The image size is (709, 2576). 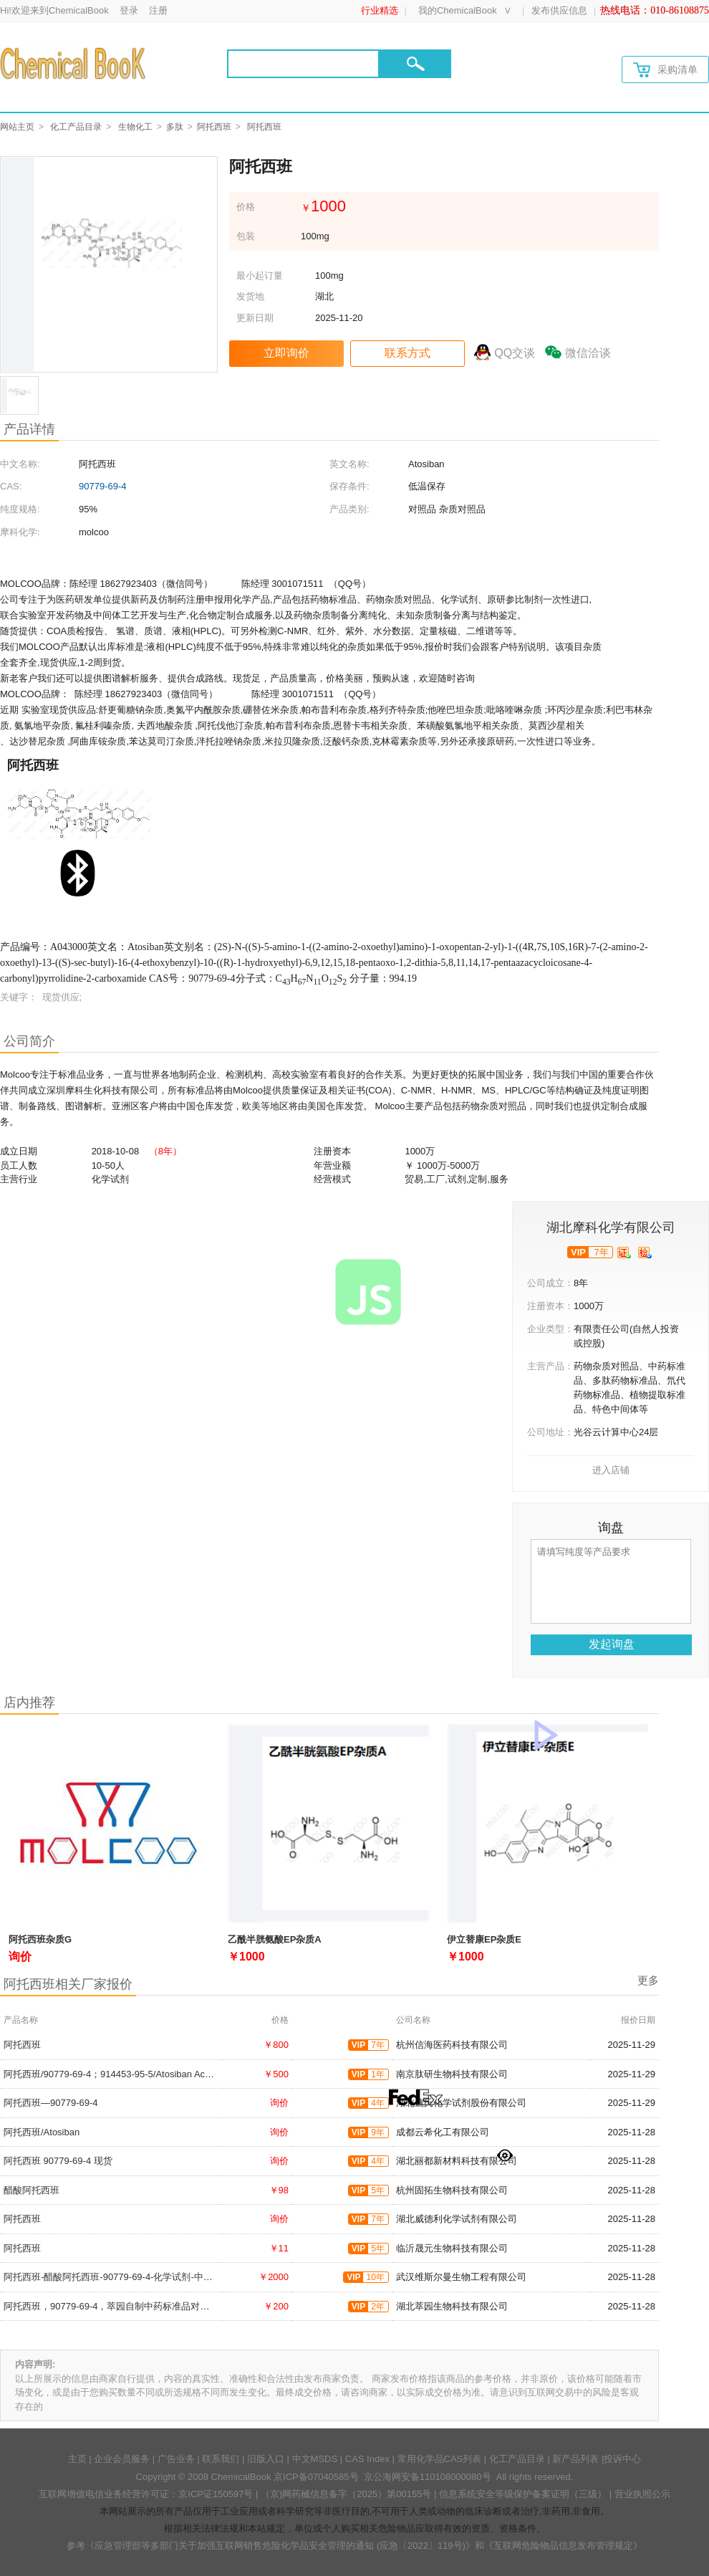 What do you see at coordinates (542, 1735) in the screenshot?
I see `play media or video content` at bounding box center [542, 1735].